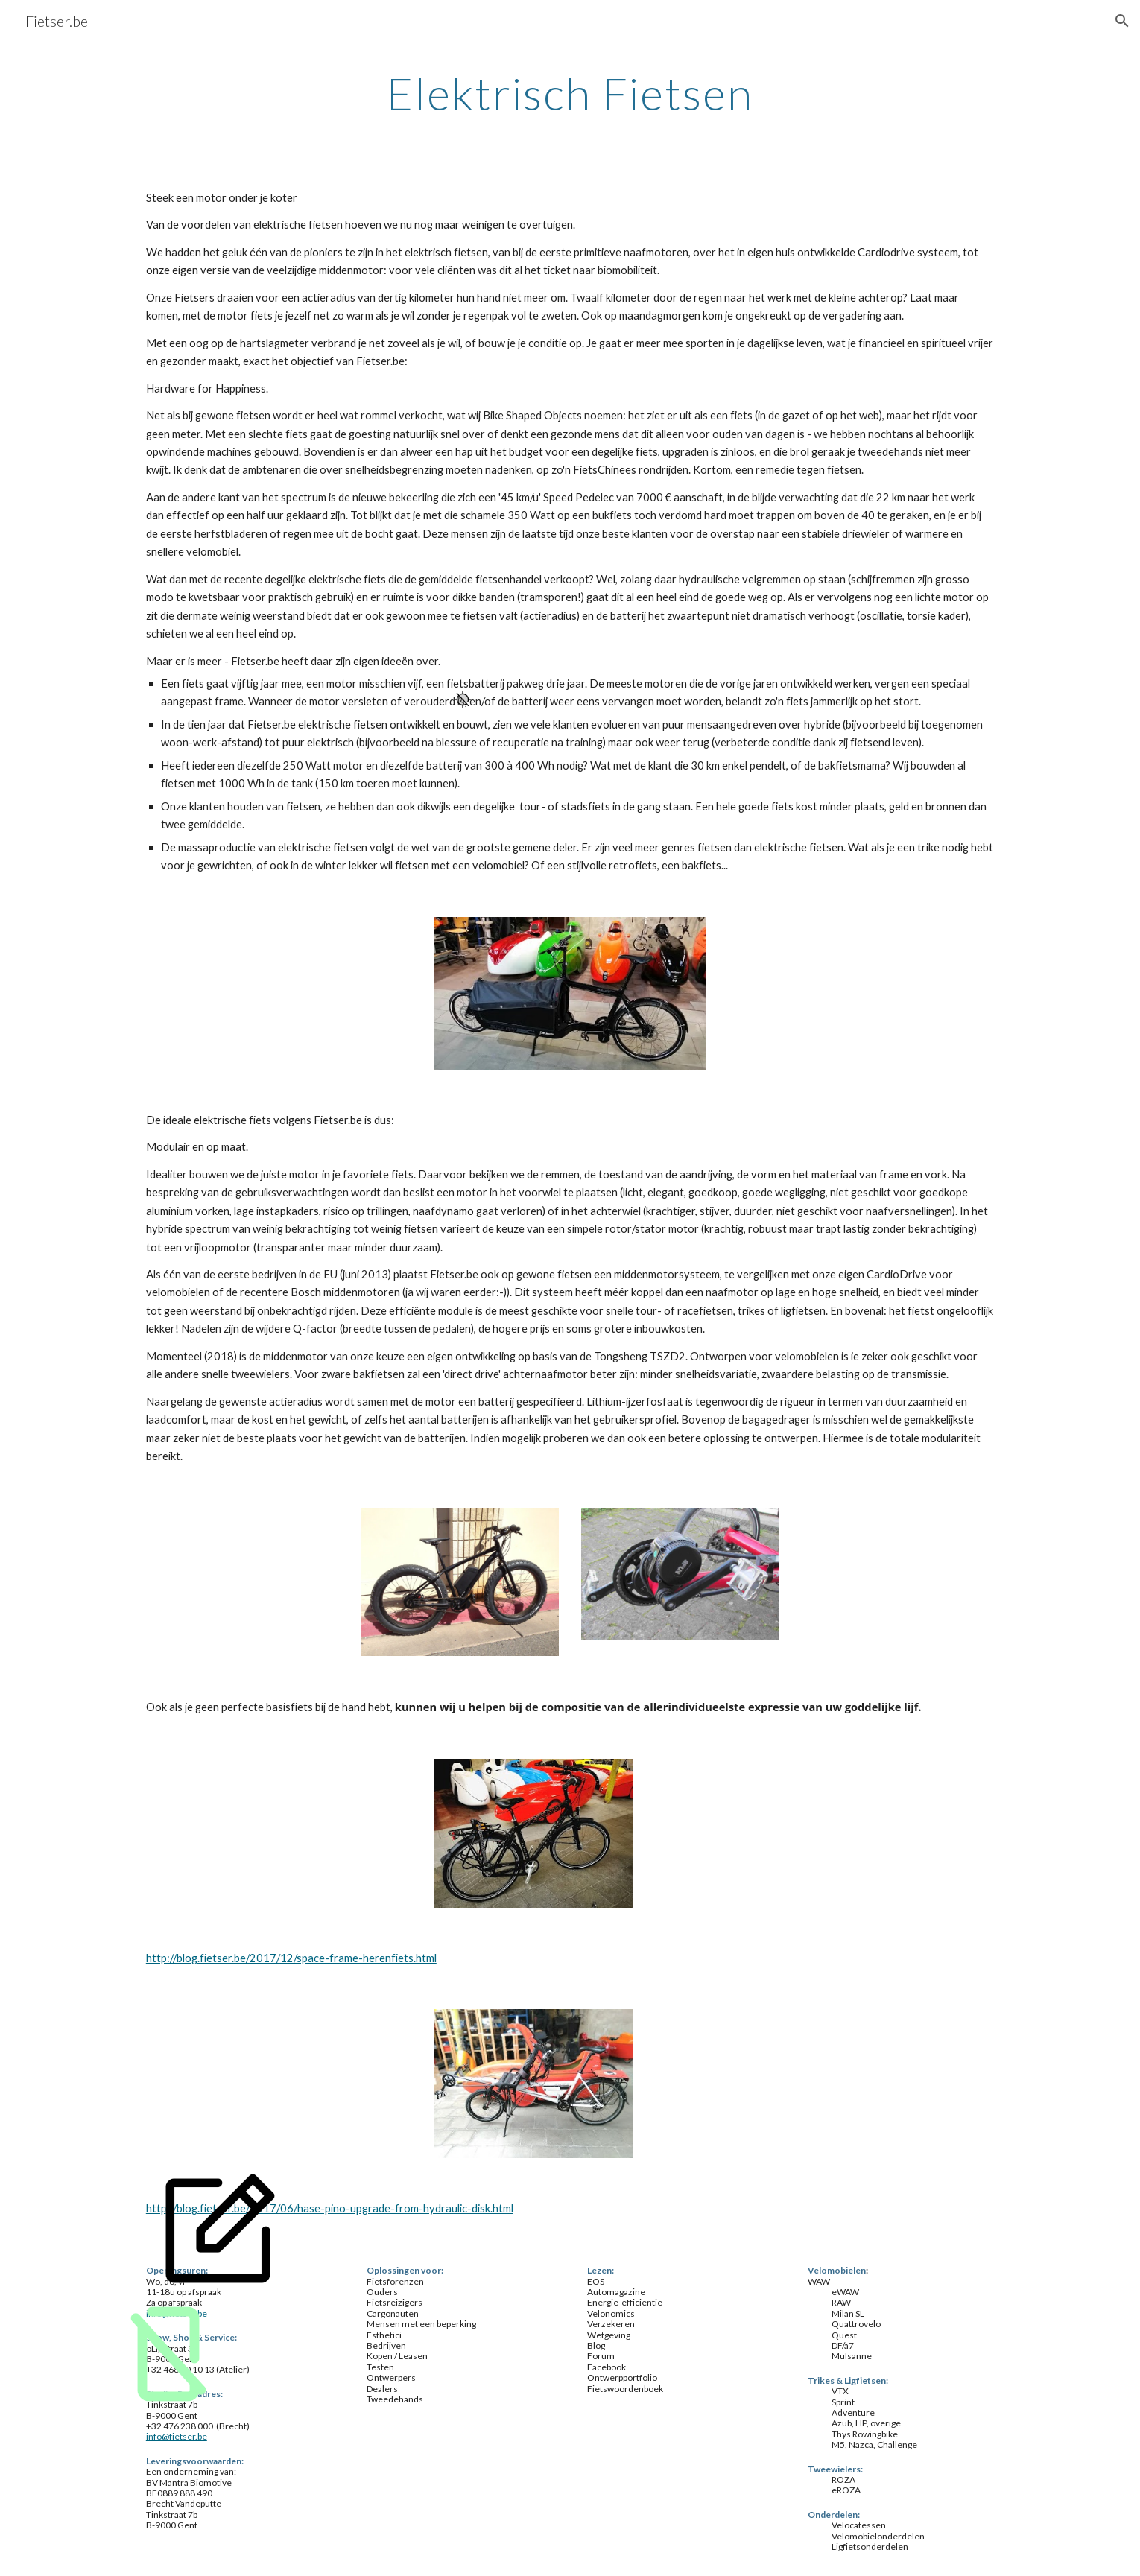  Describe the element at coordinates (463, 699) in the screenshot. I see `location services disabled` at that location.